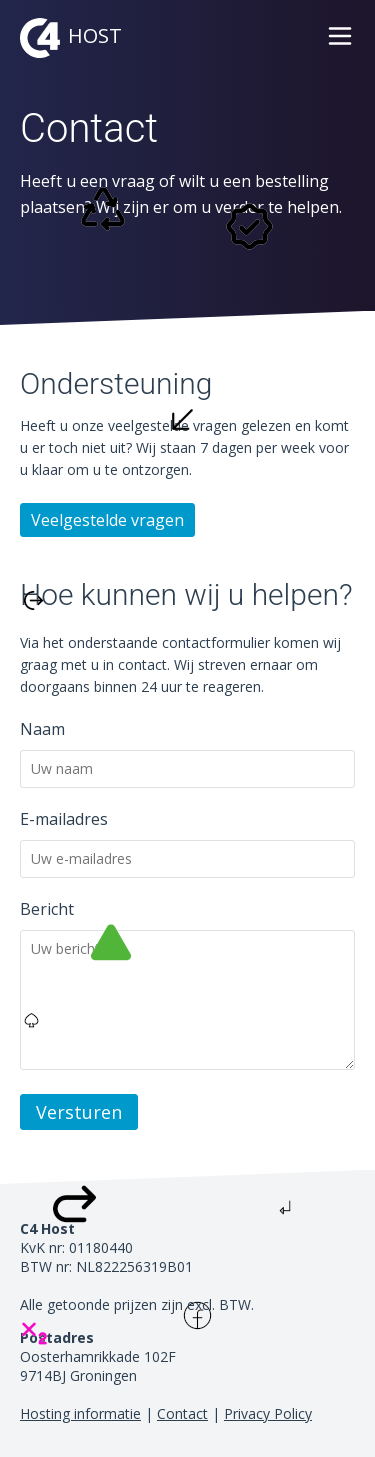 The height and width of the screenshot is (1457, 375). What do you see at coordinates (285, 1207) in the screenshot?
I see `return to previous line or entry` at bounding box center [285, 1207].